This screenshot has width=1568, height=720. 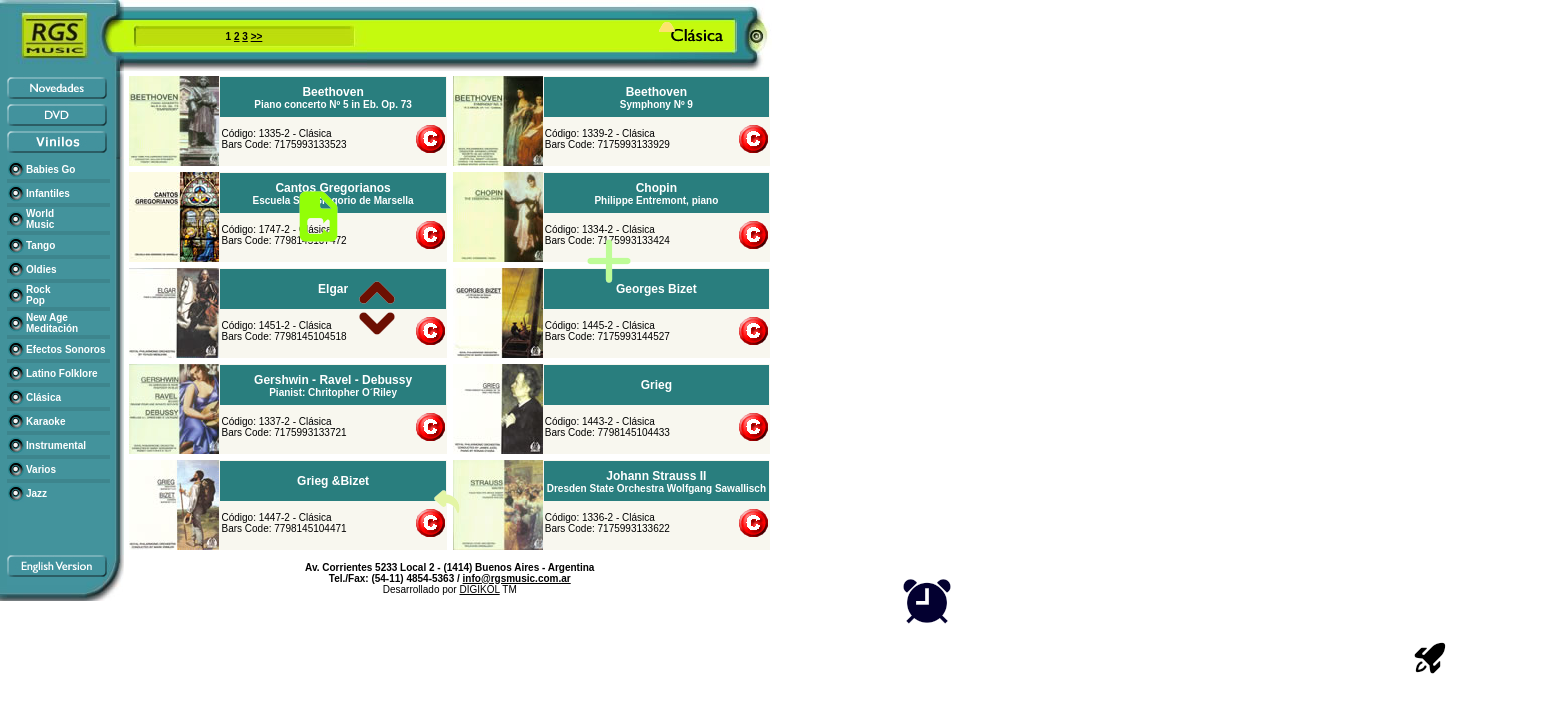 I want to click on add a new item, so click(x=609, y=261).